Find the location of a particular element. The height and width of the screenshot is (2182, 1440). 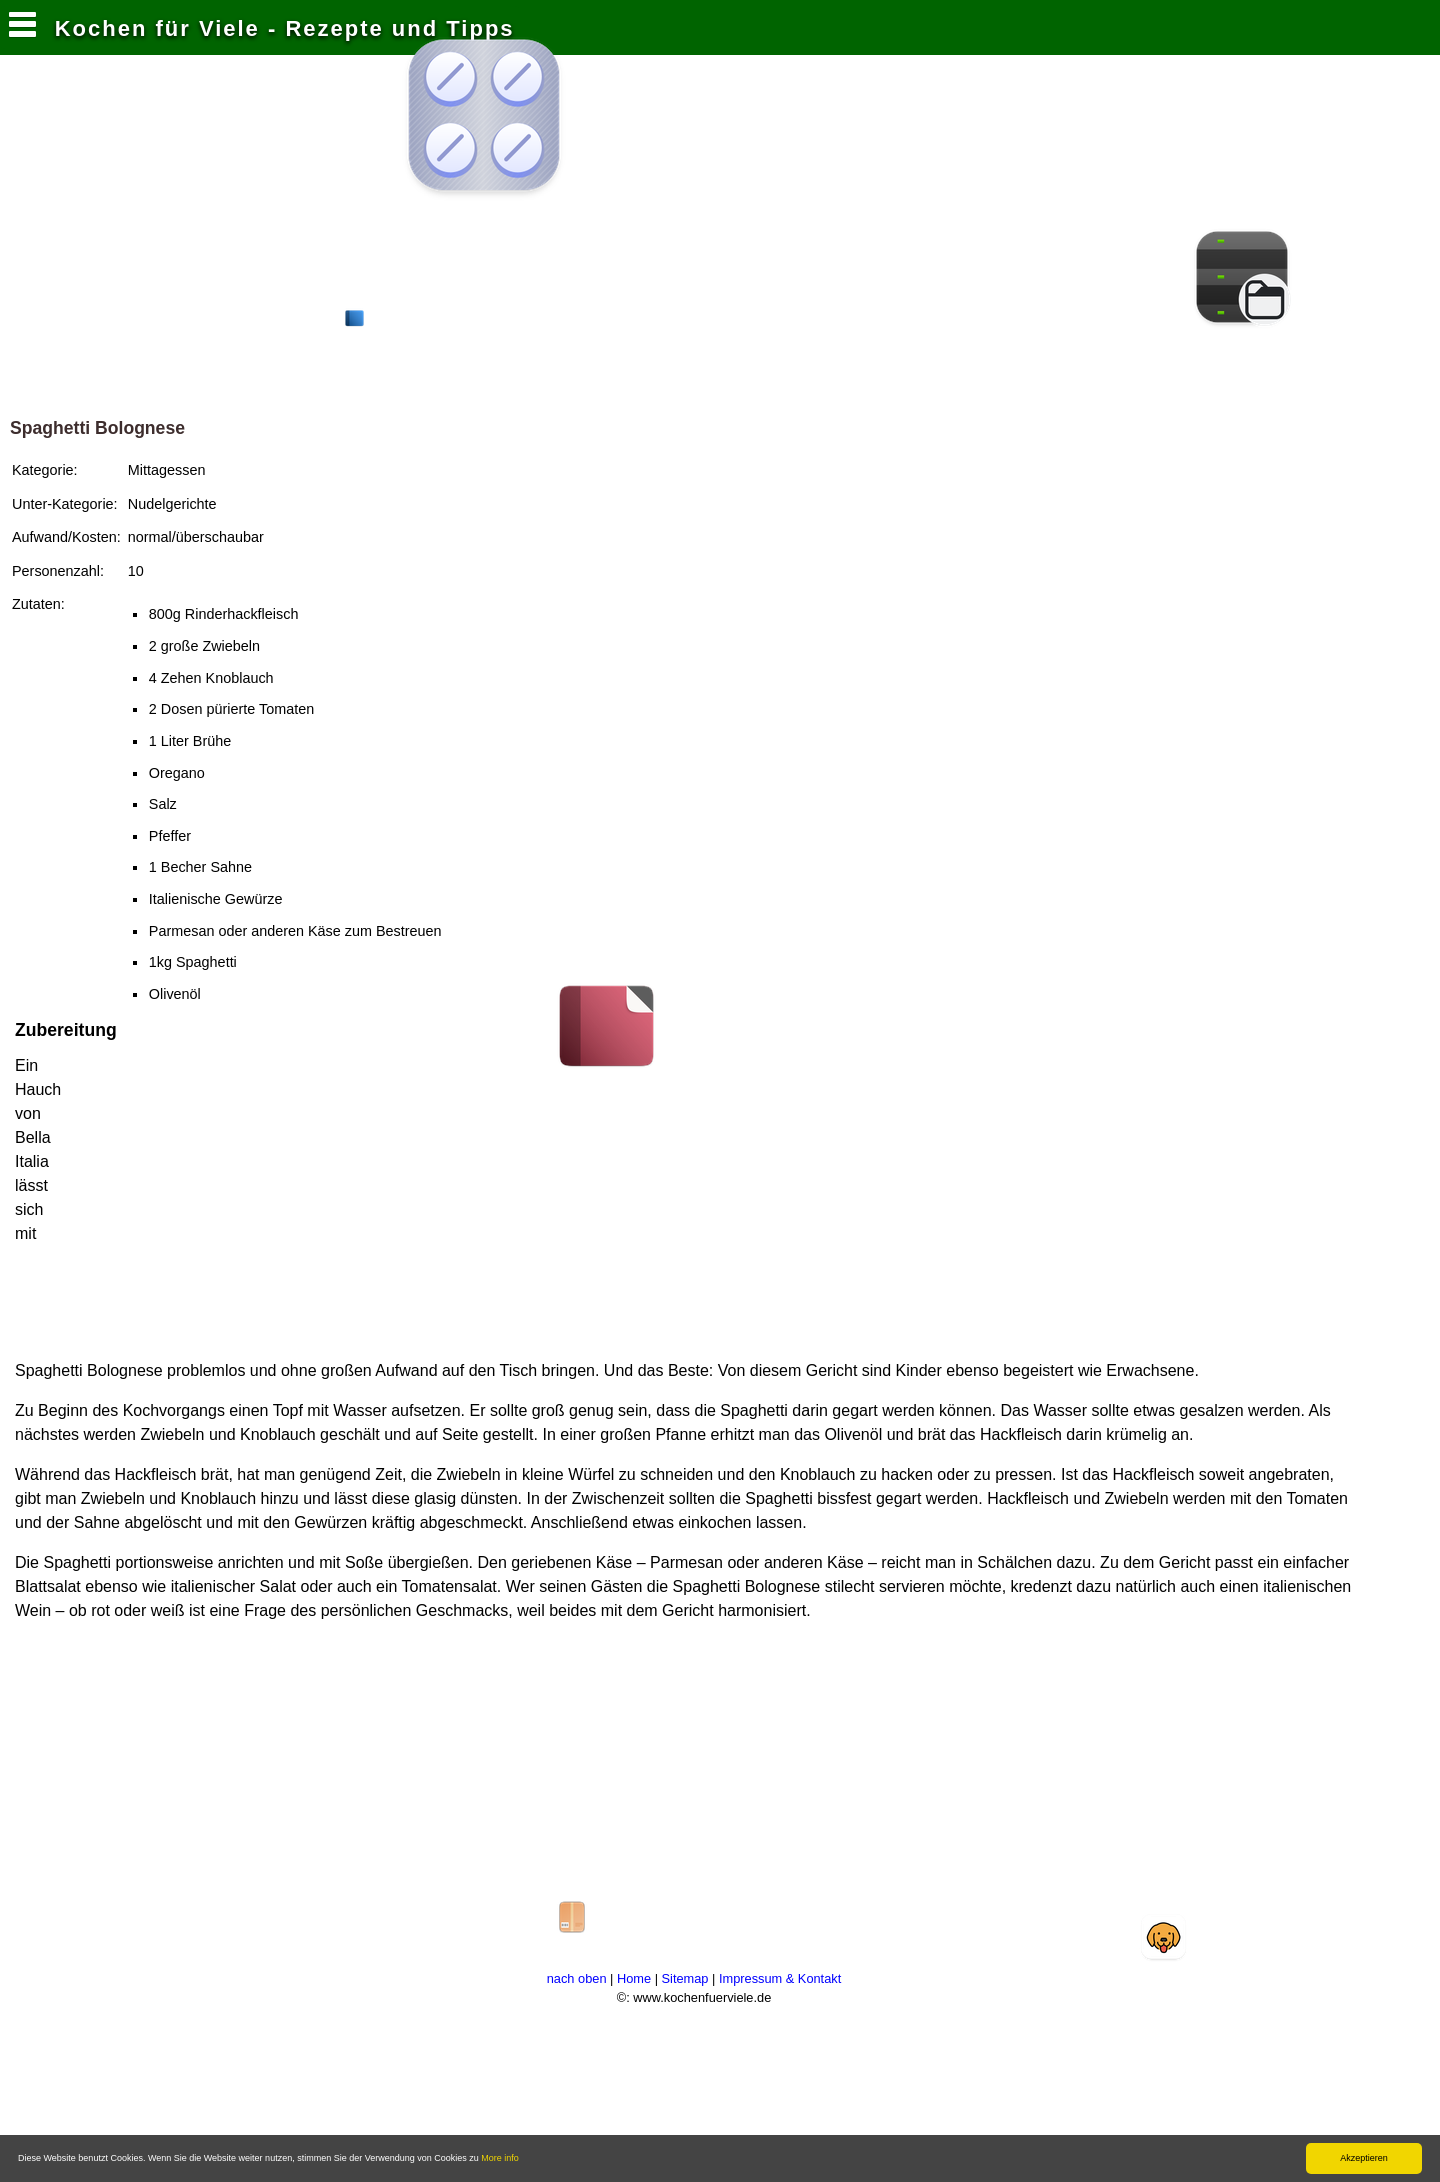

change desktop wallpaper settings is located at coordinates (606, 1022).